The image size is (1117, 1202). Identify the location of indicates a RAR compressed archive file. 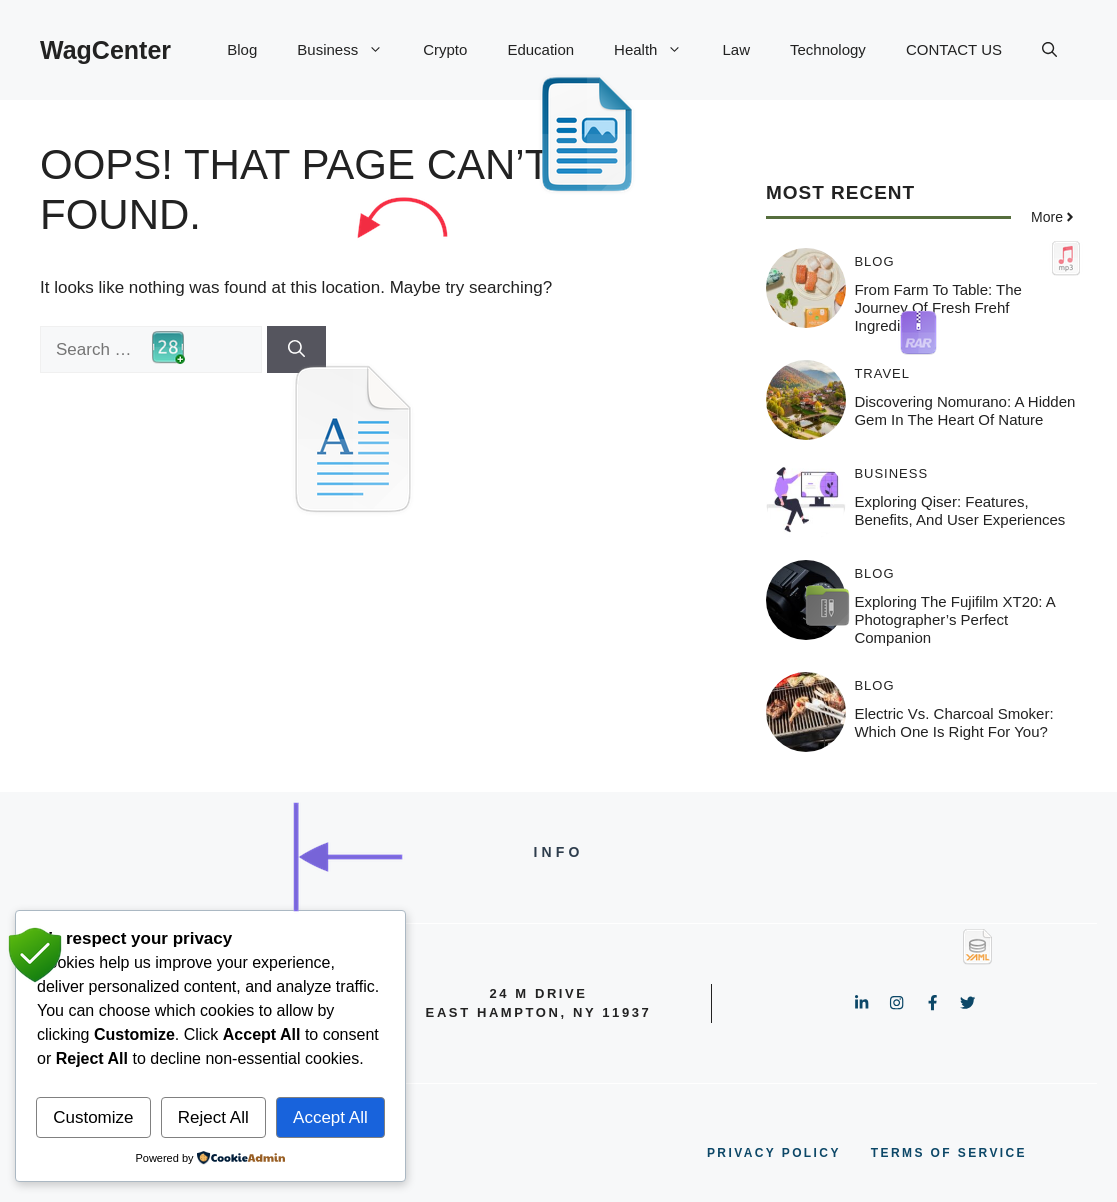
(918, 332).